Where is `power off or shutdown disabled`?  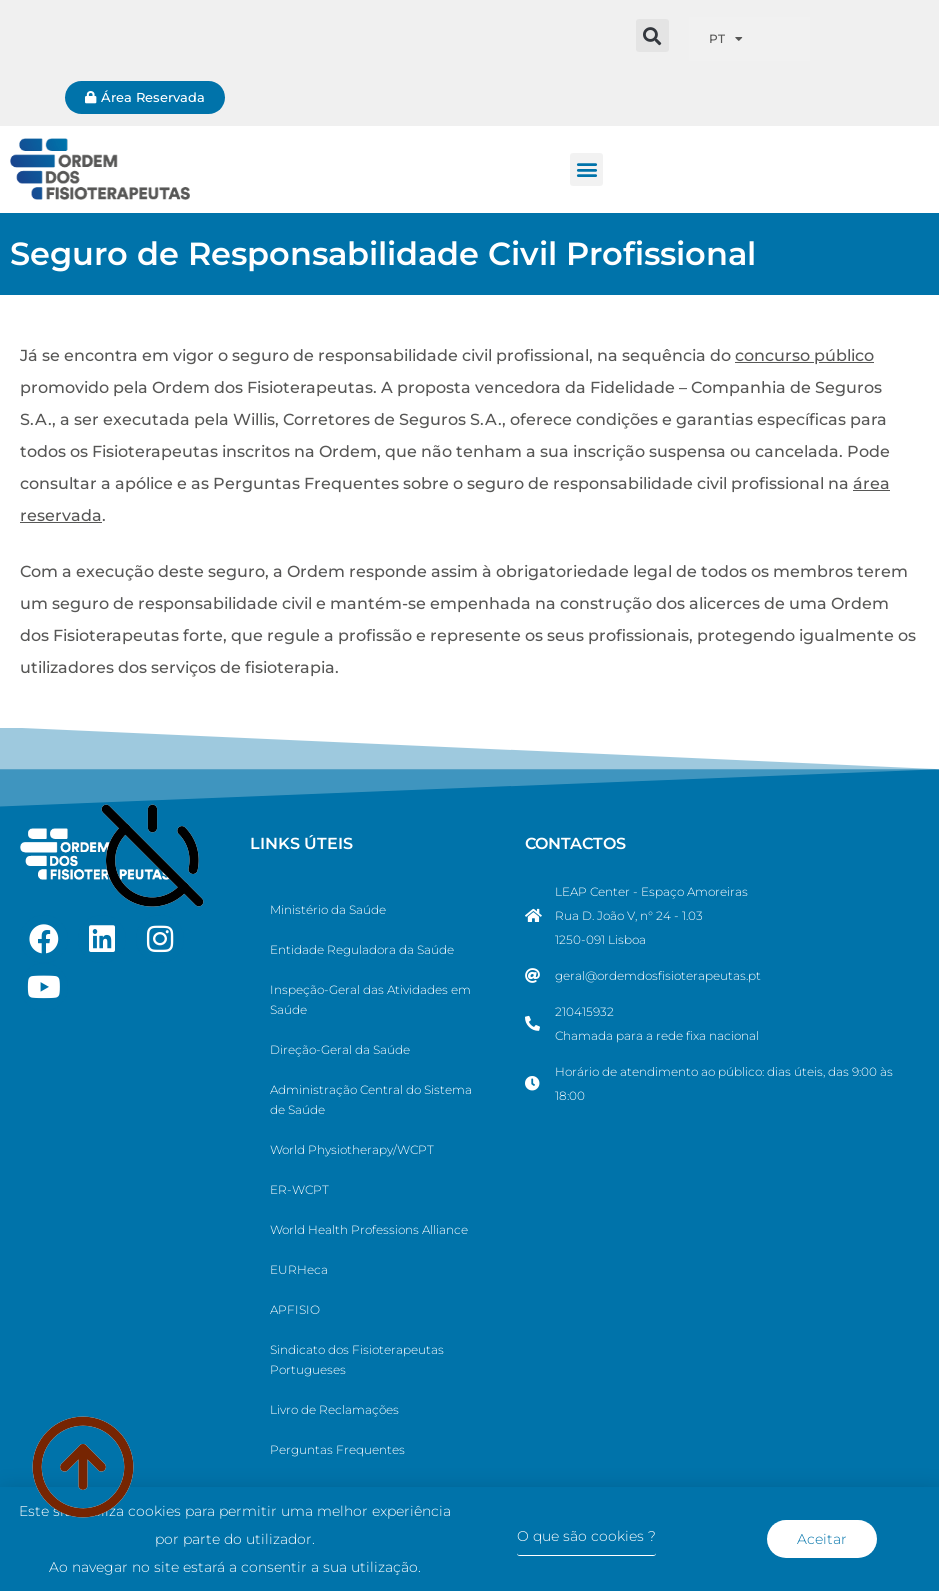
power off or shutdown disabled is located at coordinates (152, 855).